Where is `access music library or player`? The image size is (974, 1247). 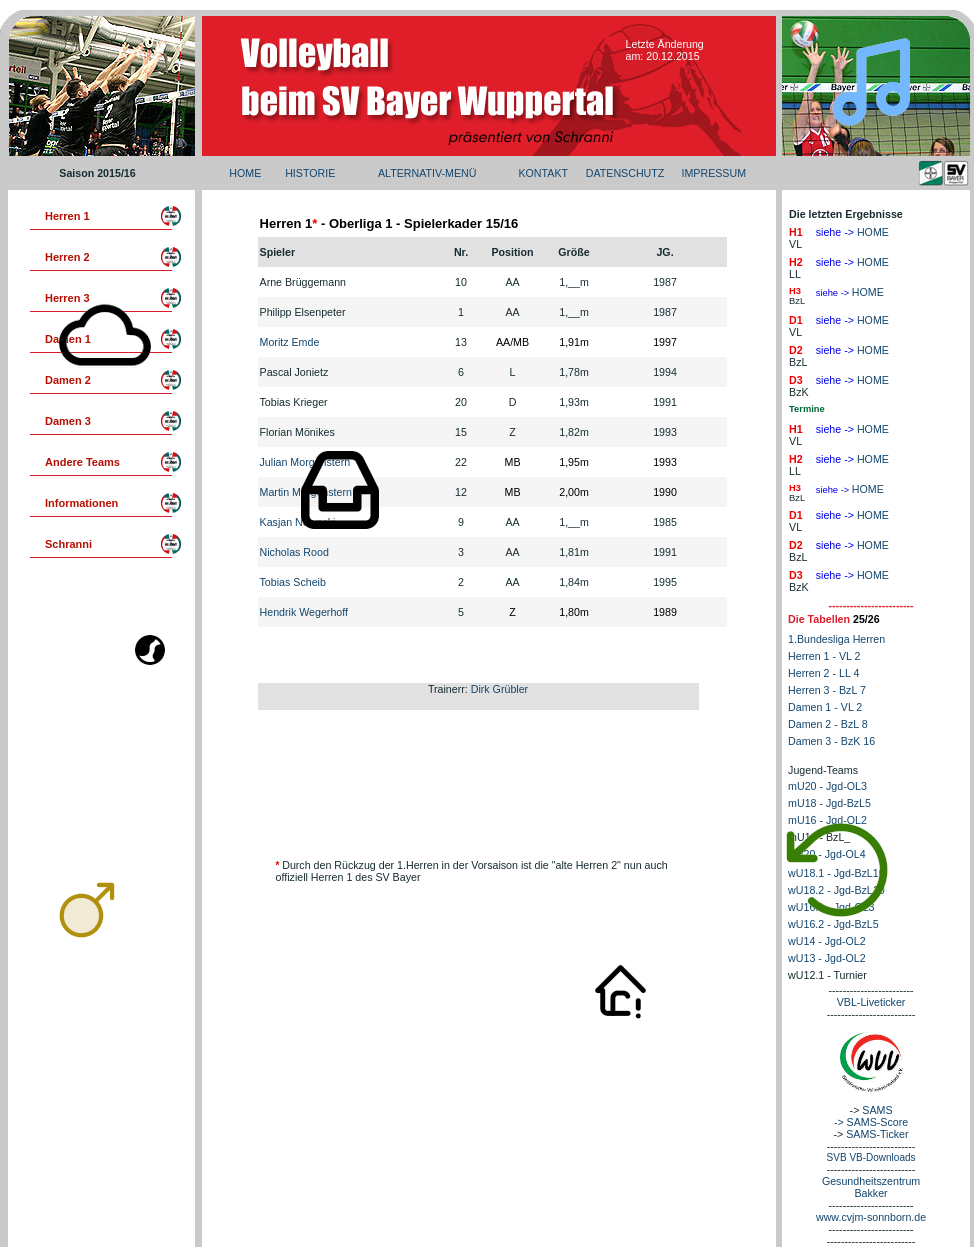
access music library or player is located at coordinates (876, 82).